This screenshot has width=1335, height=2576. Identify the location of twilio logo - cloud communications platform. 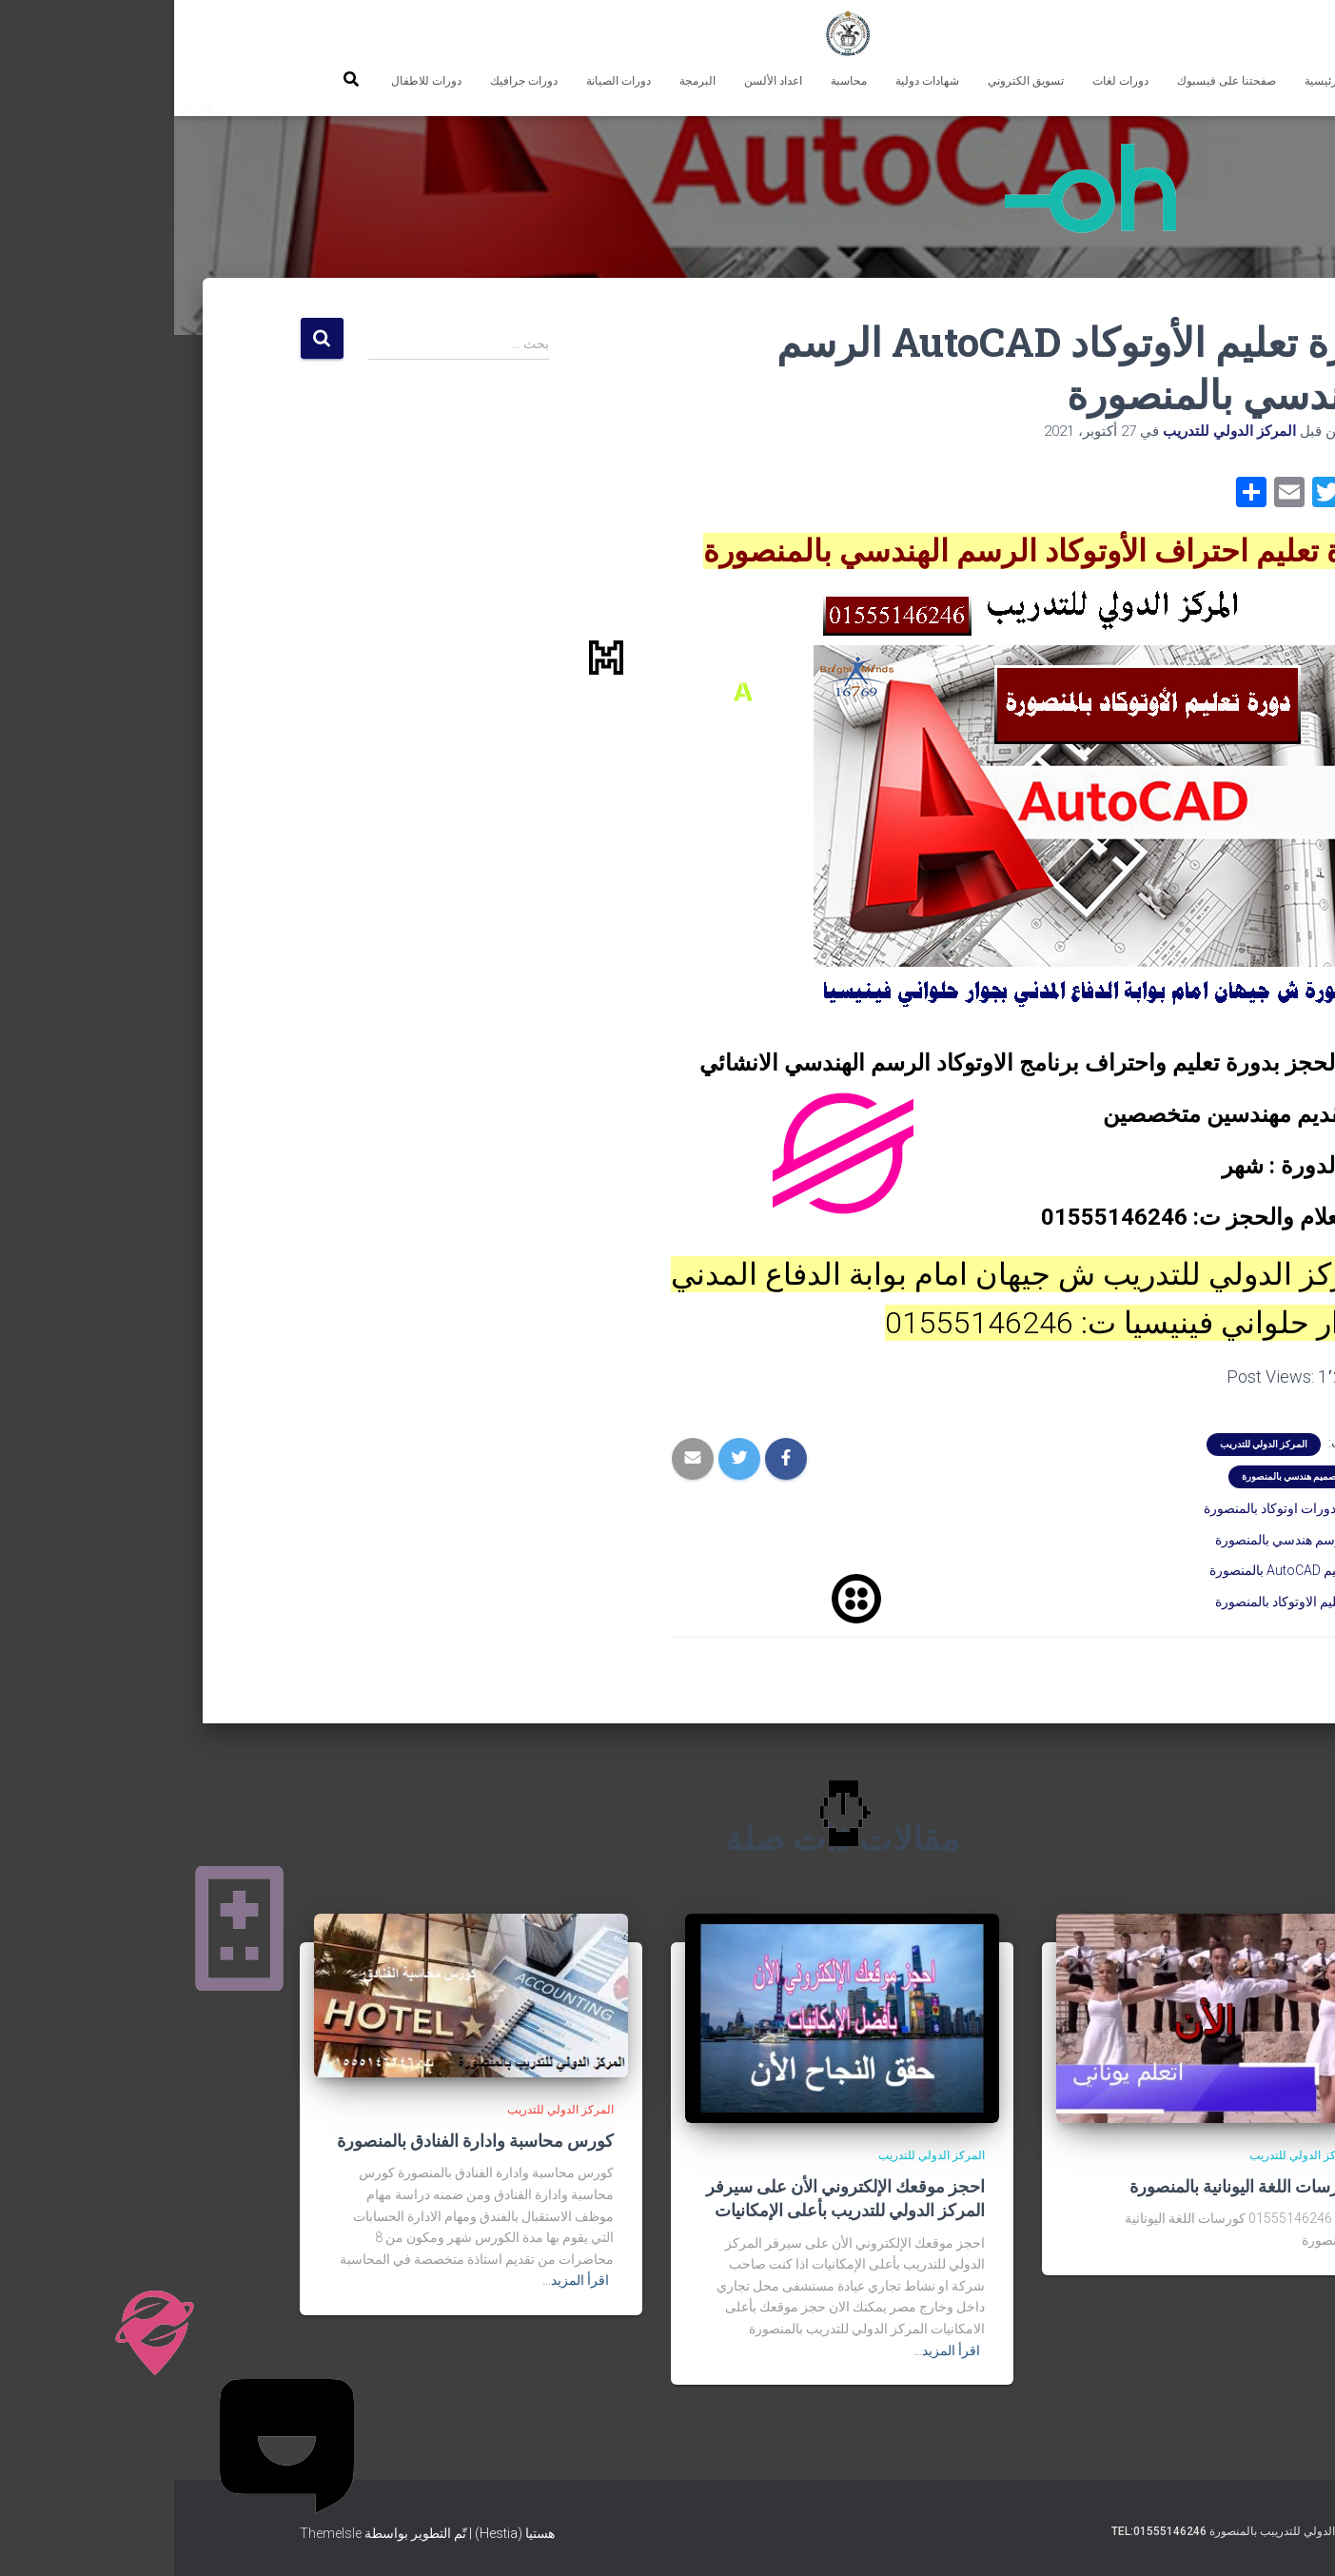
(856, 1599).